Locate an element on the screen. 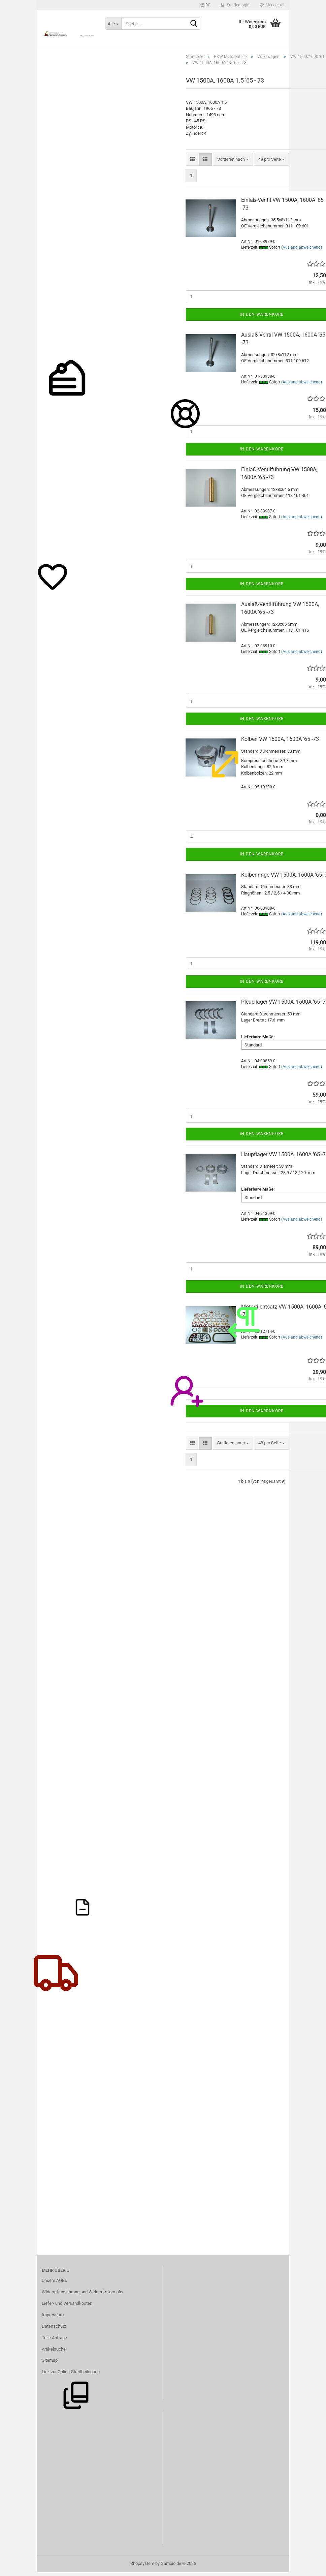  duplicate or copy a book/document is located at coordinates (76, 2395).